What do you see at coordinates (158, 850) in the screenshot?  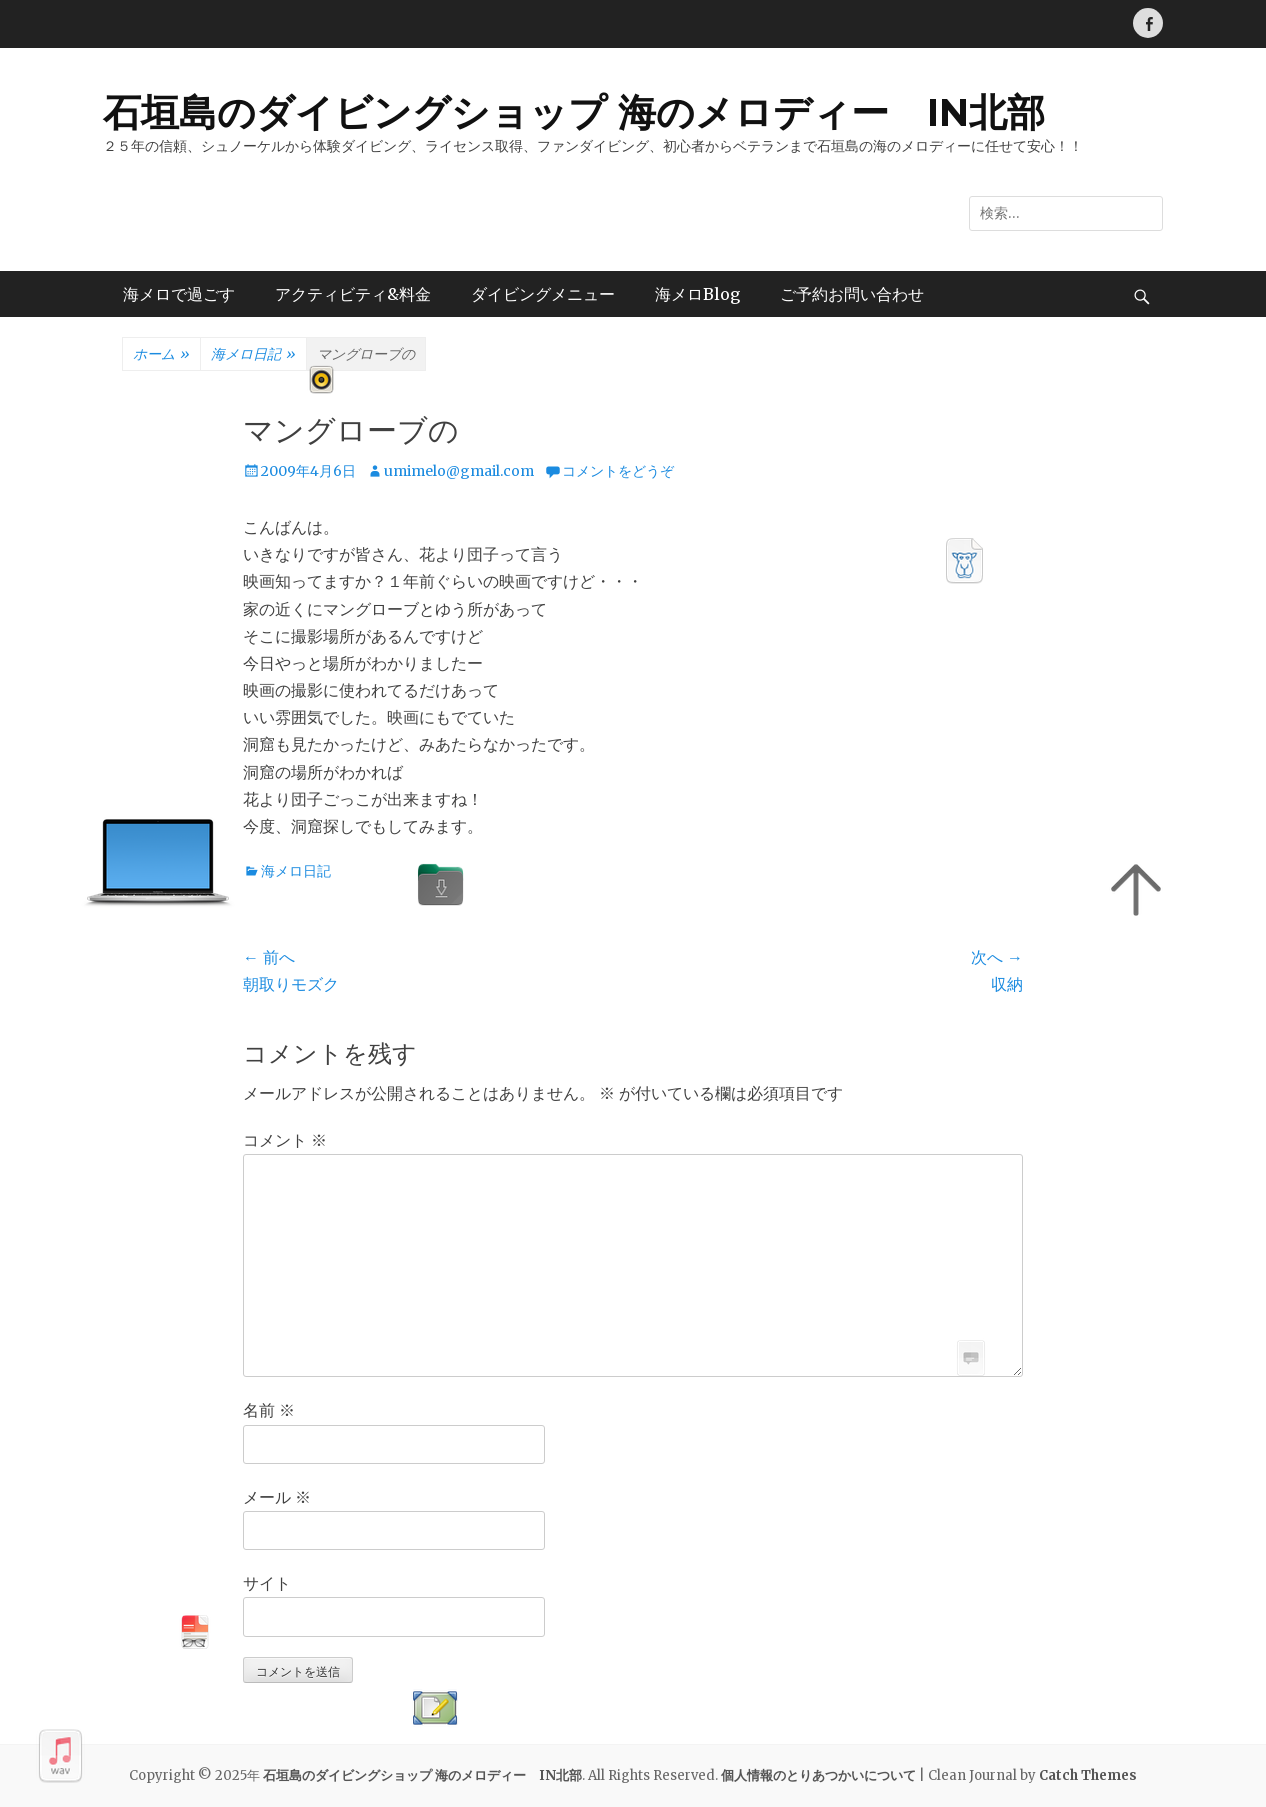 I see `represents this device in system settings or finder` at bounding box center [158, 850].